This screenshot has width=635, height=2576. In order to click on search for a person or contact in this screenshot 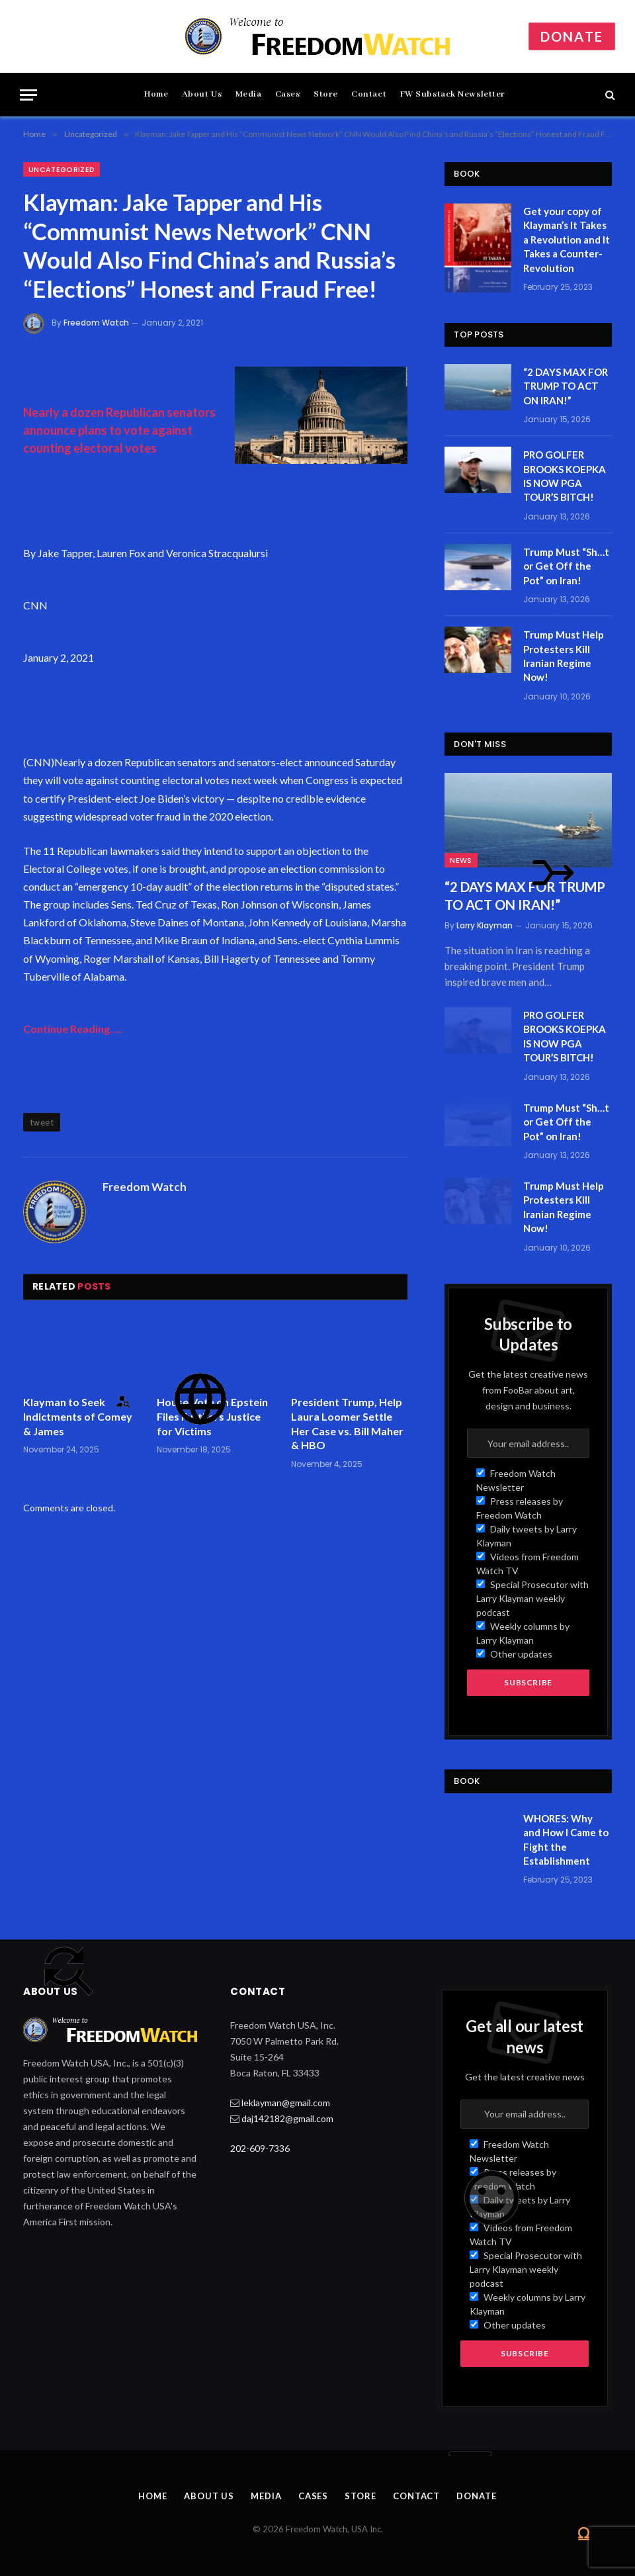, I will do `click(123, 1401)`.